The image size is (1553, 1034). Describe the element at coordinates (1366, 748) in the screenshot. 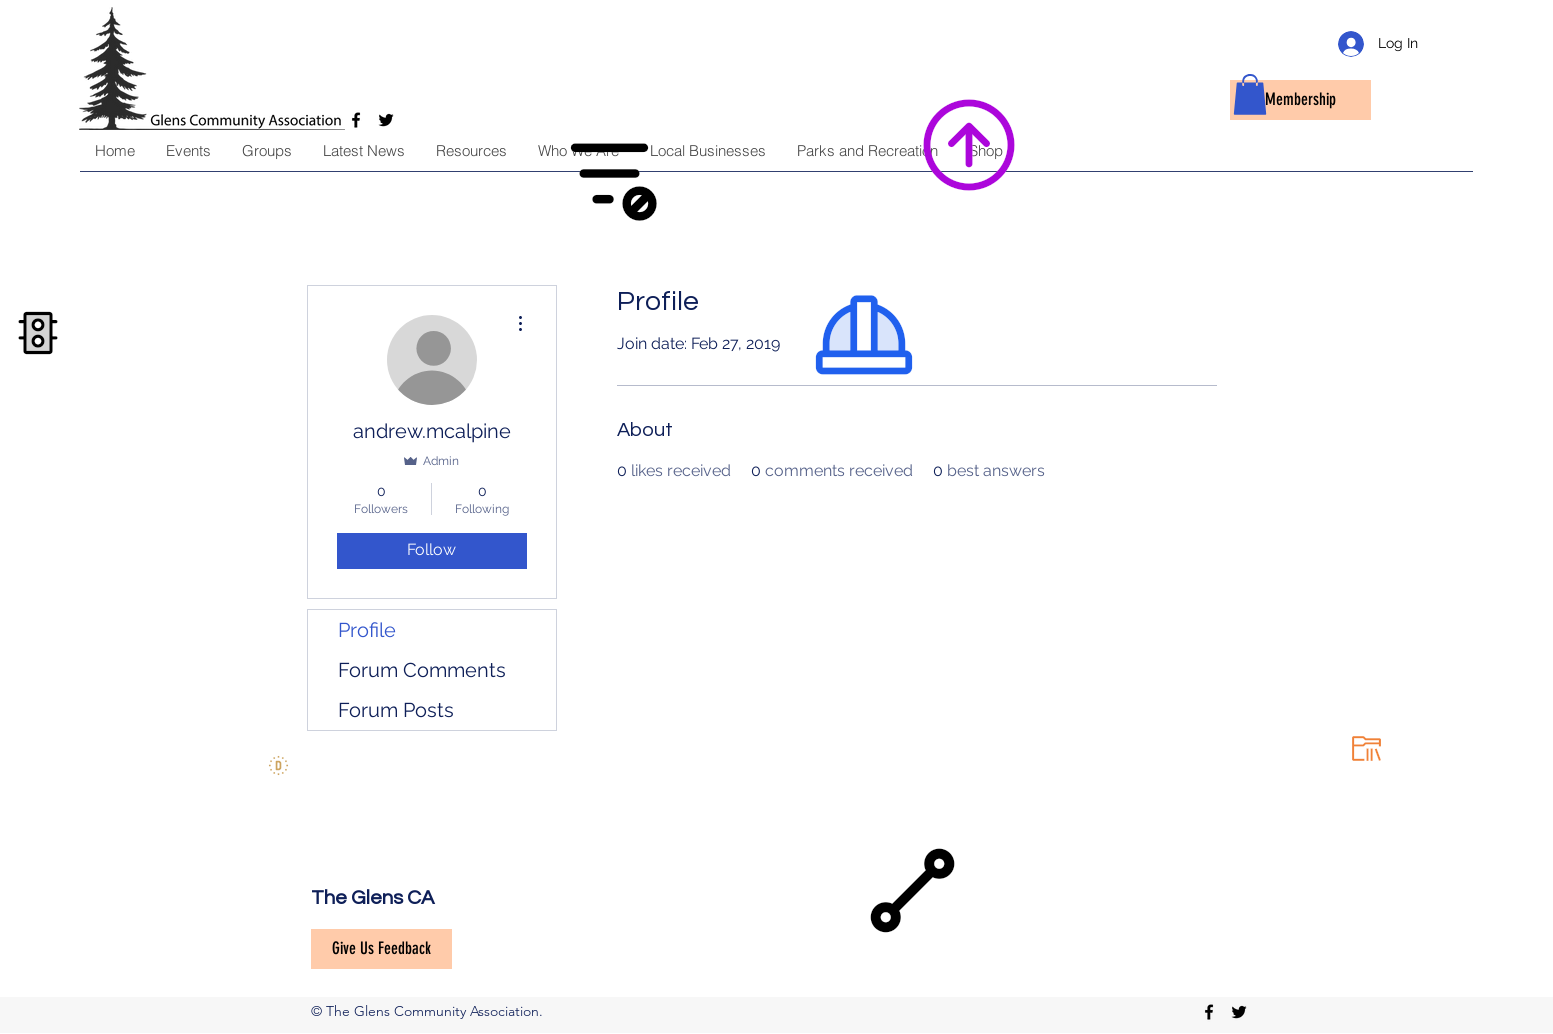

I see `open the library folder` at that location.